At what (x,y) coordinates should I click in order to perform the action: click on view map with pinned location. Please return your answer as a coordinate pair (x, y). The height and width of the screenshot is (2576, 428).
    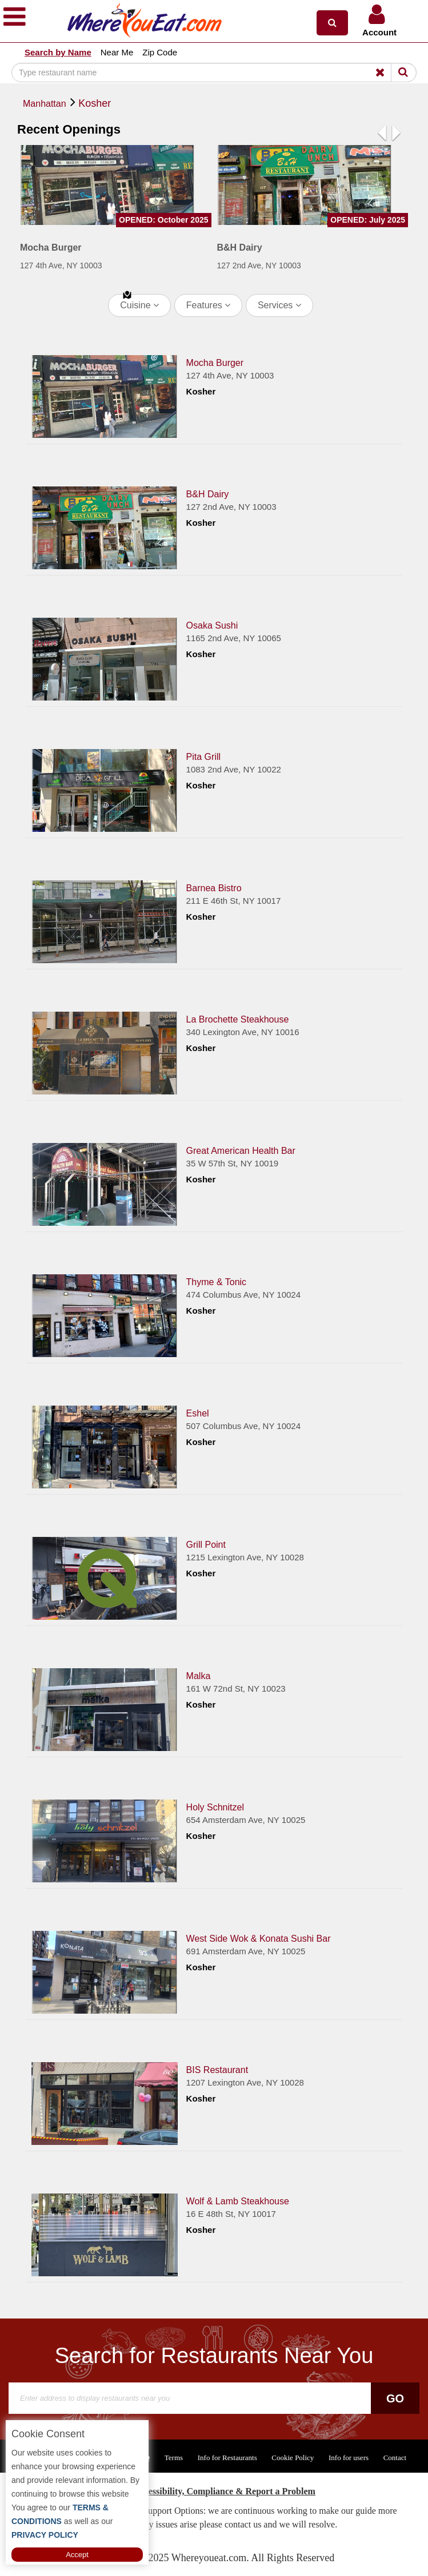
    Looking at the image, I should click on (127, 295).